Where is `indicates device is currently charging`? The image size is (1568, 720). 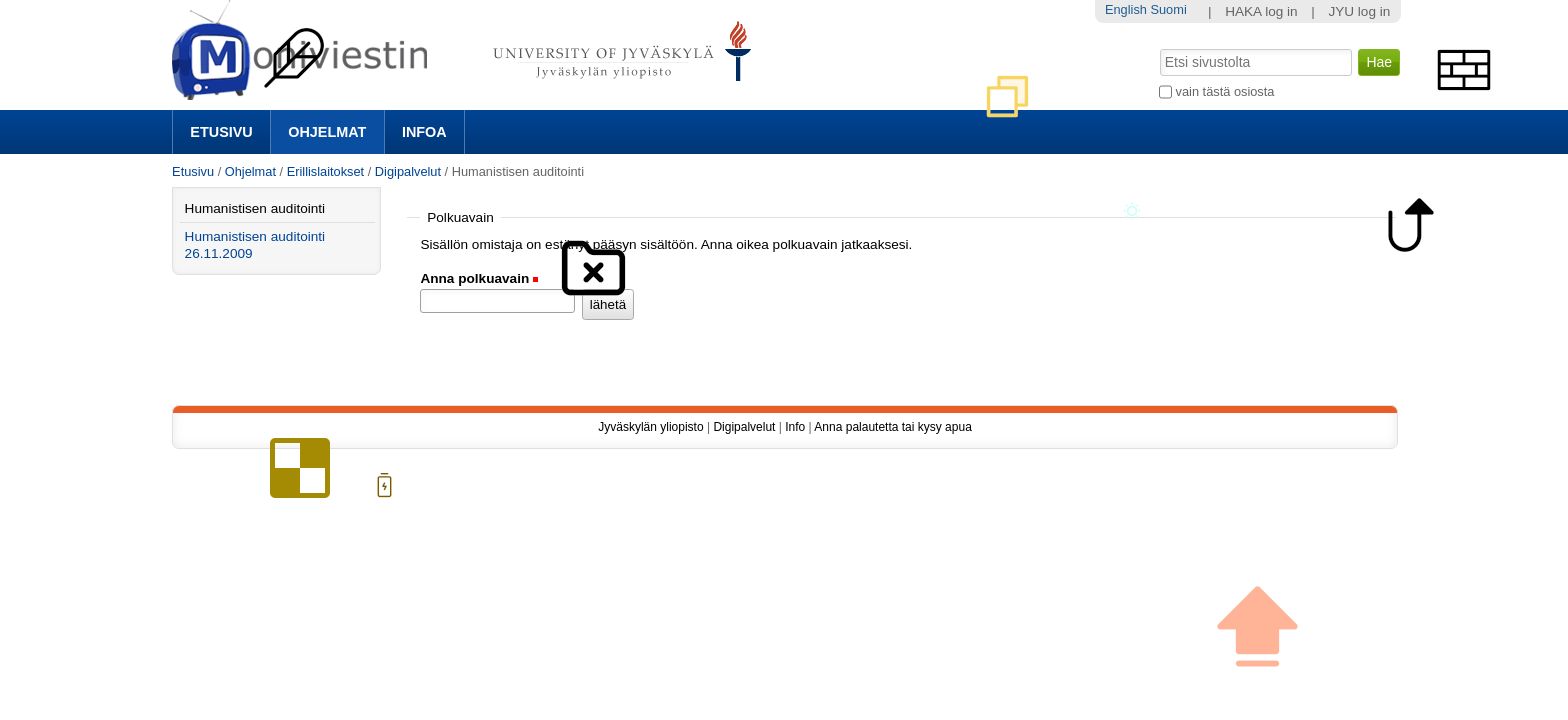
indicates device is currently charging is located at coordinates (384, 485).